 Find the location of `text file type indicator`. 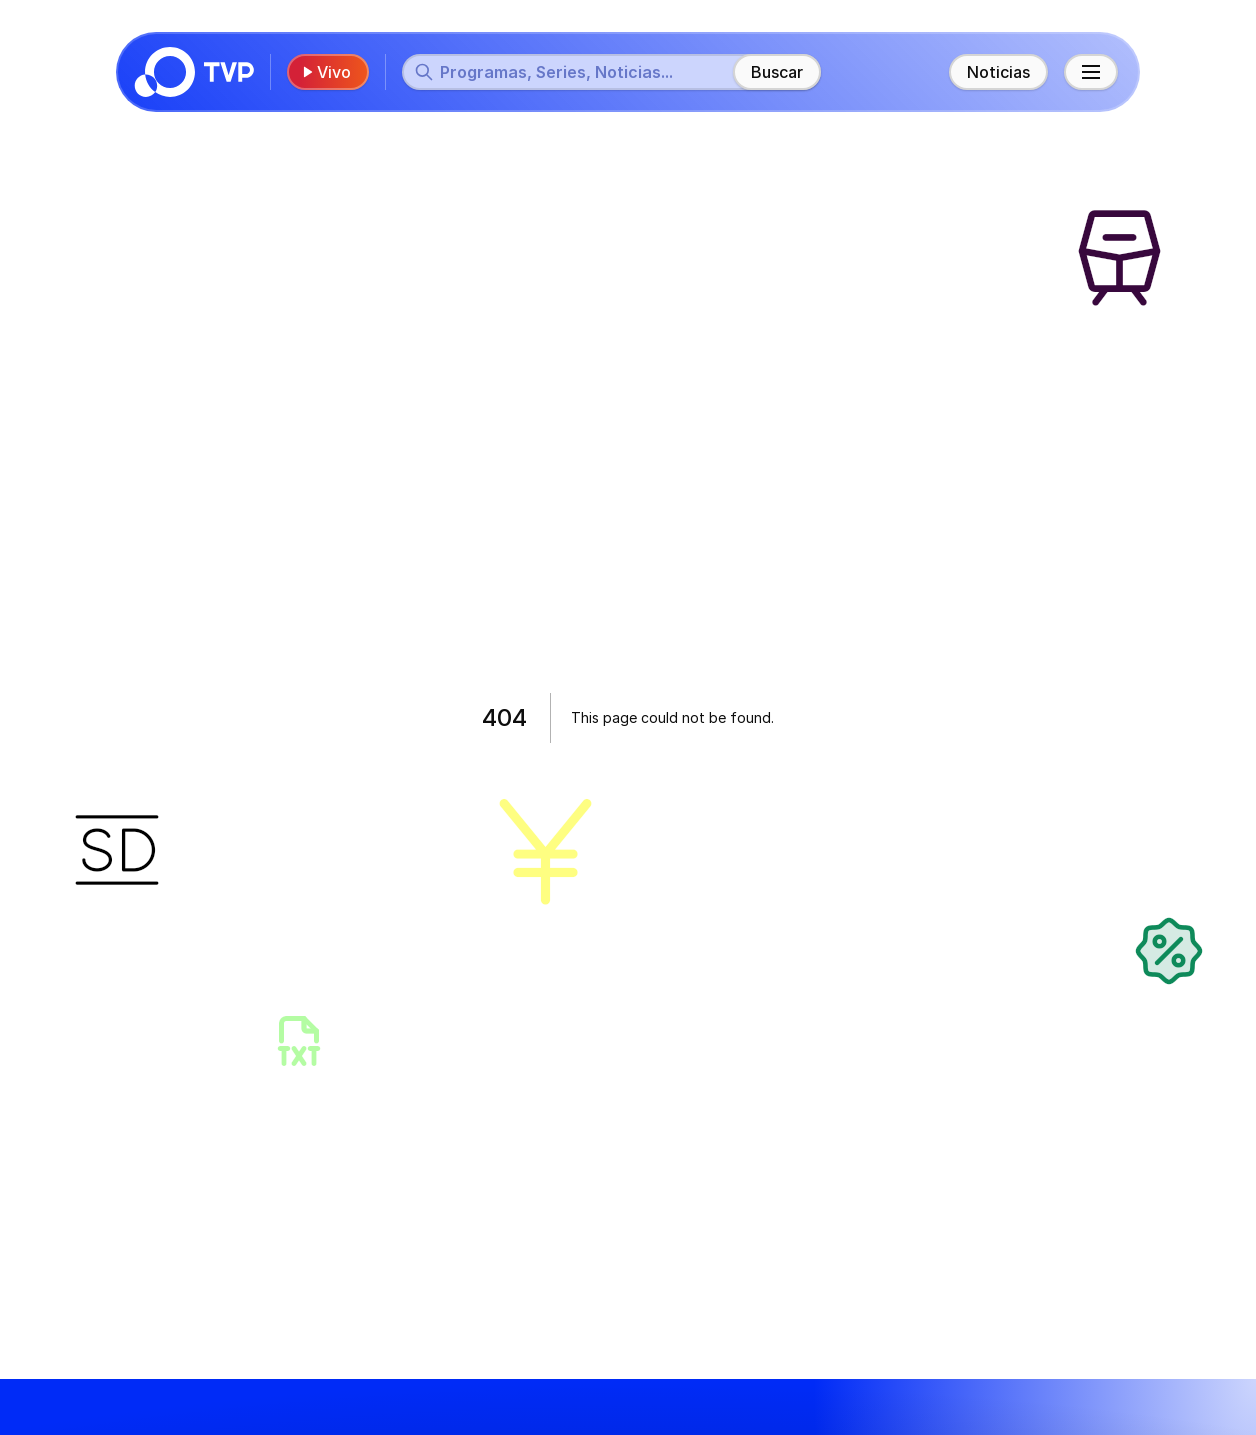

text file type indicator is located at coordinates (299, 1041).